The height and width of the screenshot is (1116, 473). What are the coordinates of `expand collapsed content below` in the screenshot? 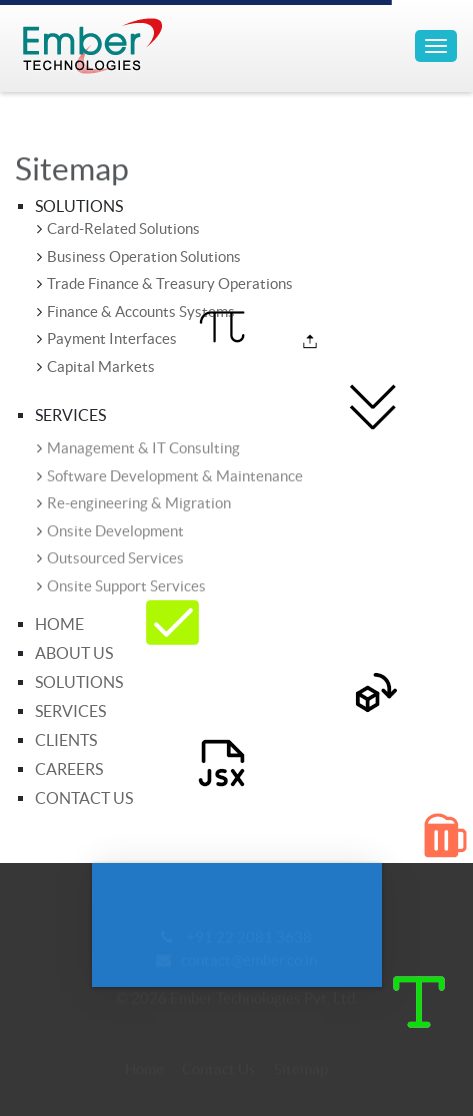 It's located at (374, 408).